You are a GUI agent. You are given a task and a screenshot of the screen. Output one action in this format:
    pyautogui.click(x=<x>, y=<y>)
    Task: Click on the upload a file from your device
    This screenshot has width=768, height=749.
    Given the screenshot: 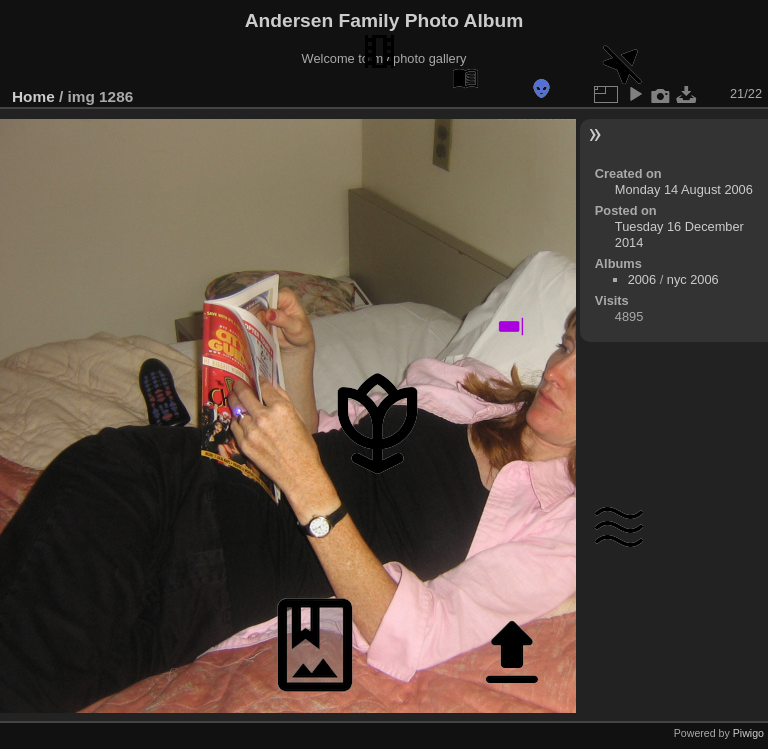 What is the action you would take?
    pyautogui.click(x=512, y=653)
    